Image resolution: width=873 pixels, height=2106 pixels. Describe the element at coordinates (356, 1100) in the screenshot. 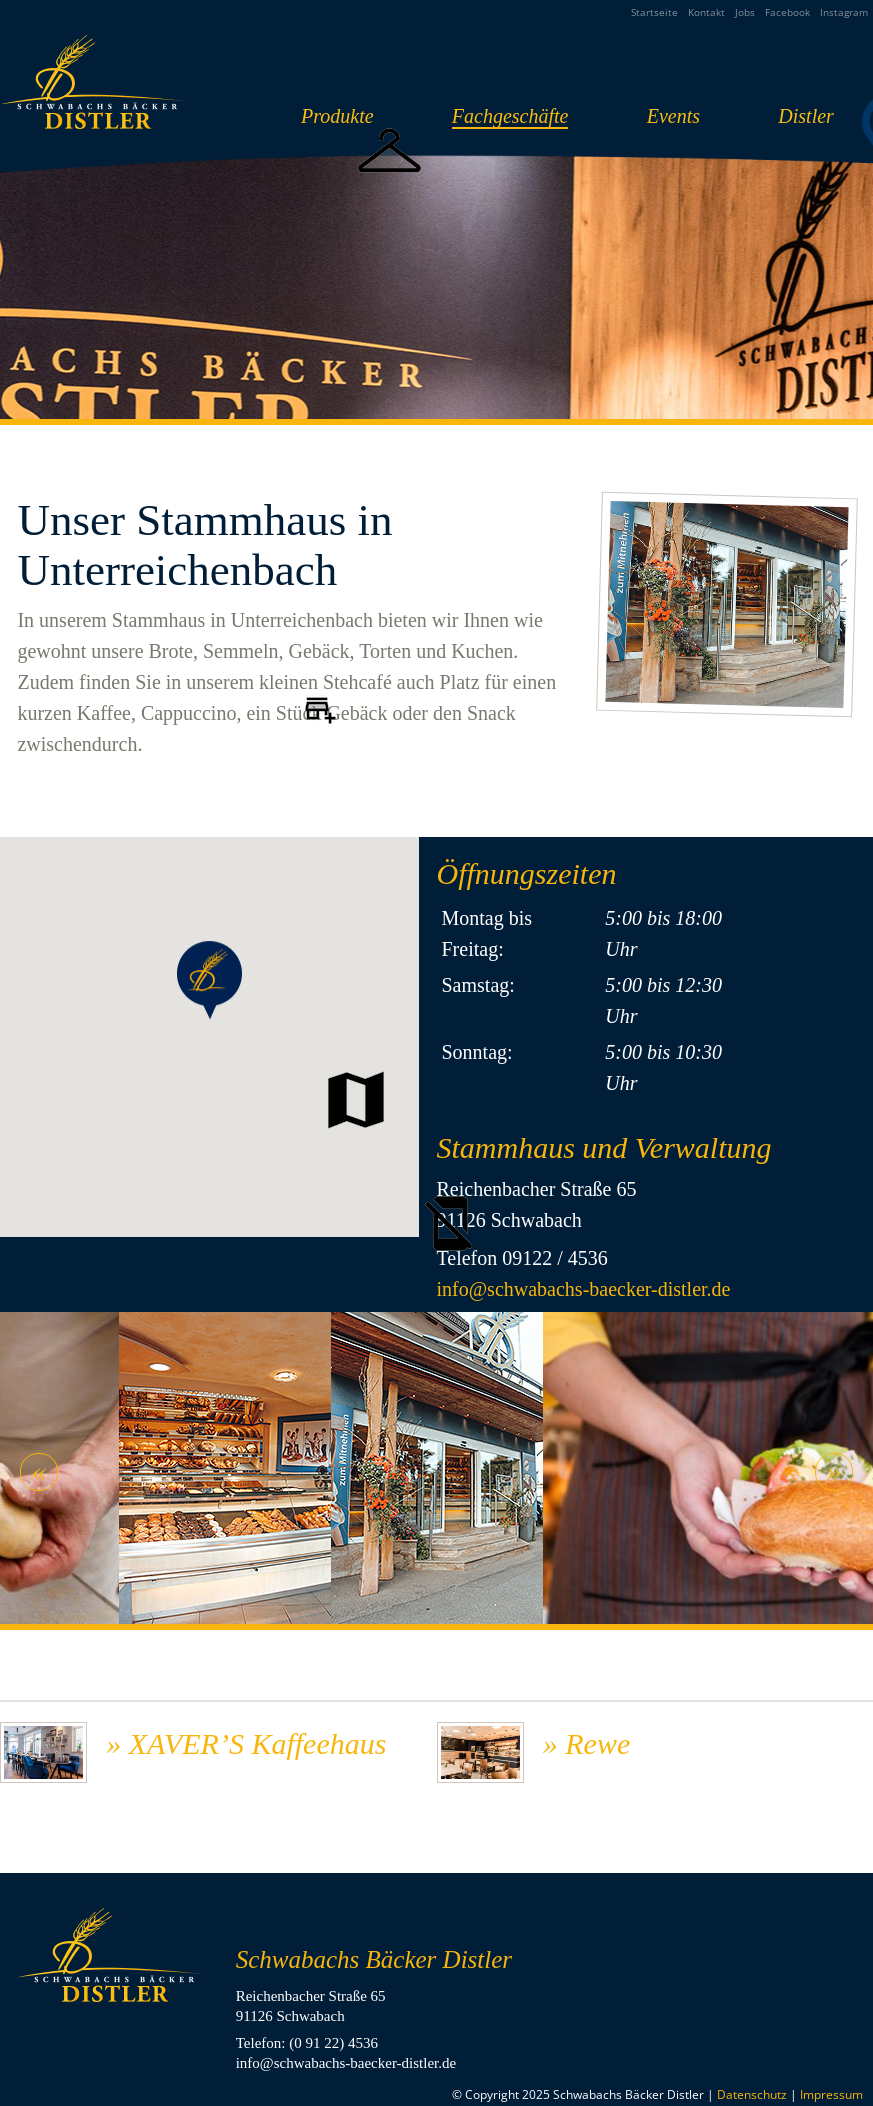

I see `view map` at that location.